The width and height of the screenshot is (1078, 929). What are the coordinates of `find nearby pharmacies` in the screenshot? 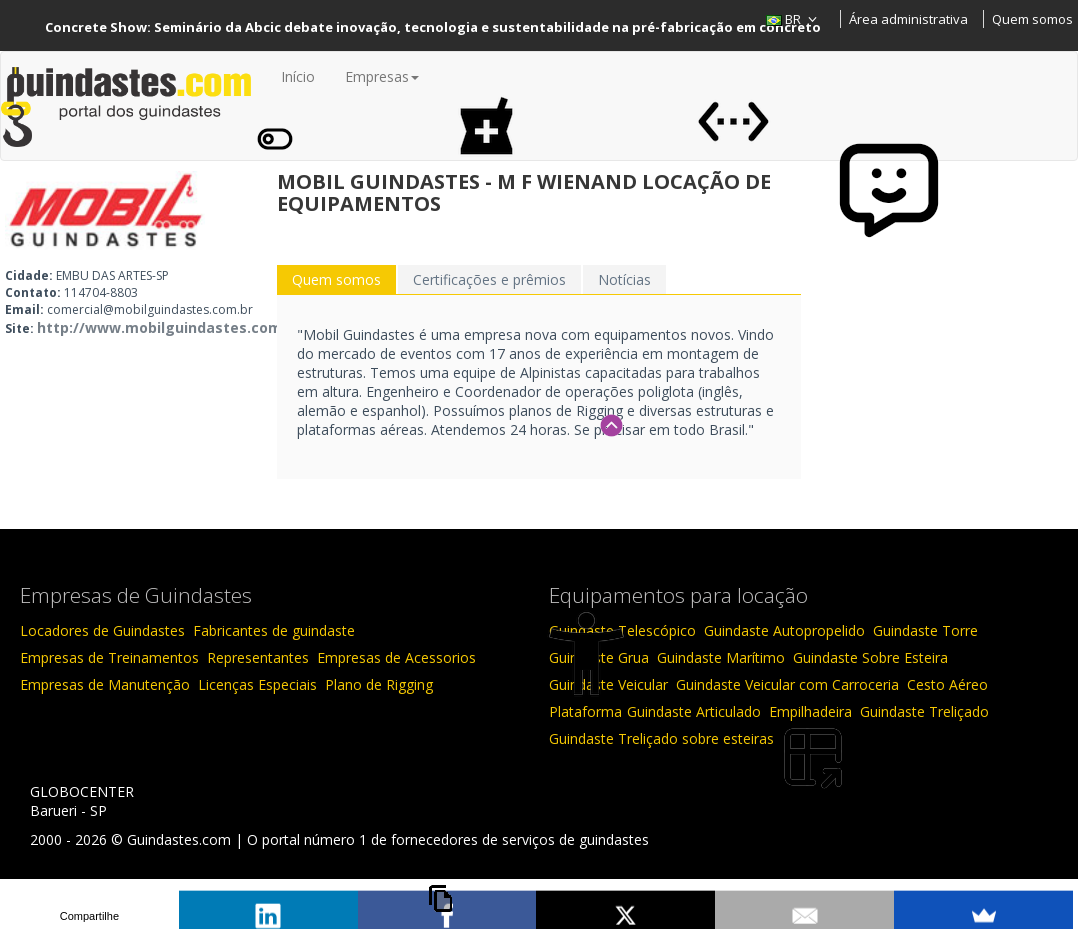 It's located at (486, 128).